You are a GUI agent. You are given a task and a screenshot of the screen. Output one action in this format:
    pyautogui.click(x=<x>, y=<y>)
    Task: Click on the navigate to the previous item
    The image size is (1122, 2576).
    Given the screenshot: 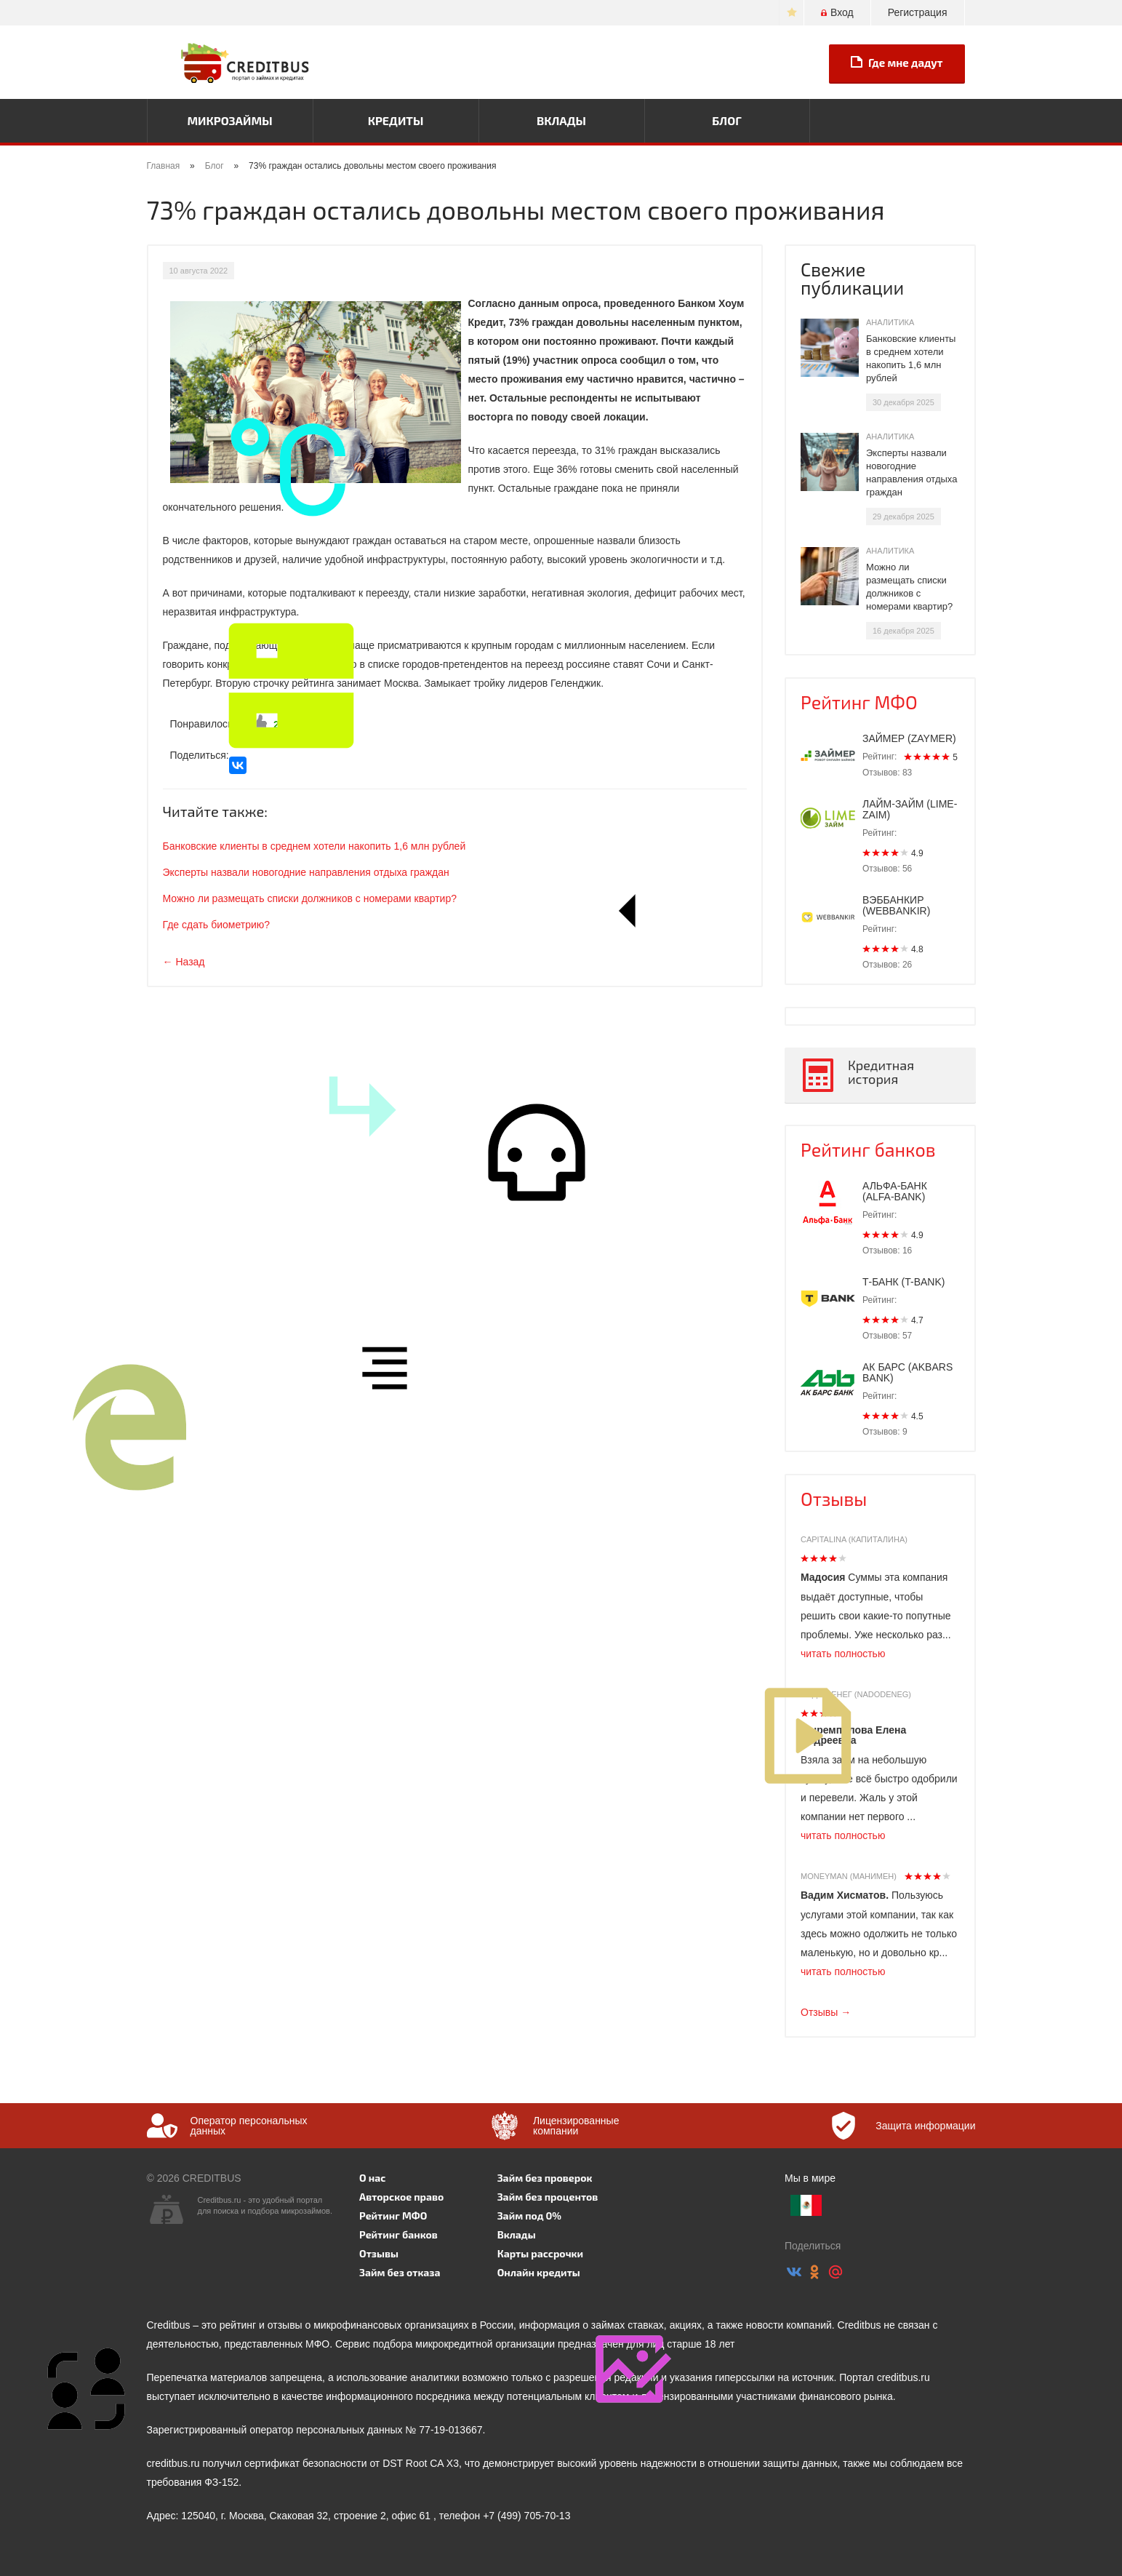 What is the action you would take?
    pyautogui.click(x=631, y=911)
    